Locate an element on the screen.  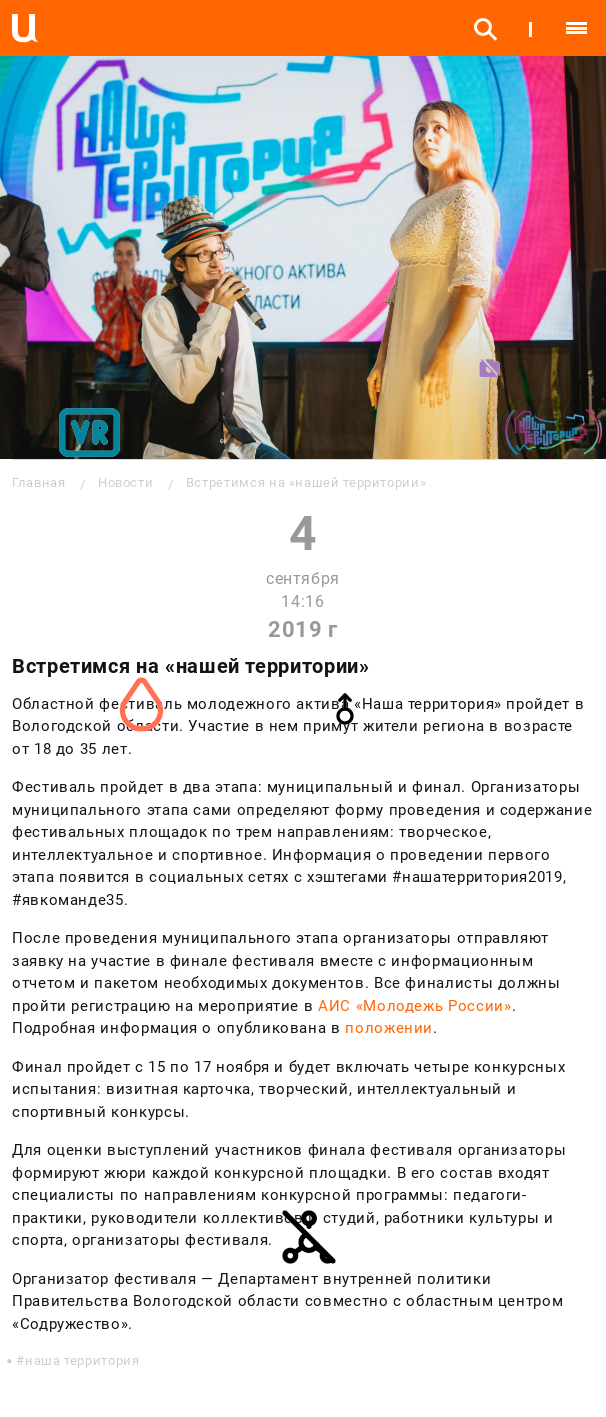
swipe up to continue or dismiss is located at coordinates (345, 709).